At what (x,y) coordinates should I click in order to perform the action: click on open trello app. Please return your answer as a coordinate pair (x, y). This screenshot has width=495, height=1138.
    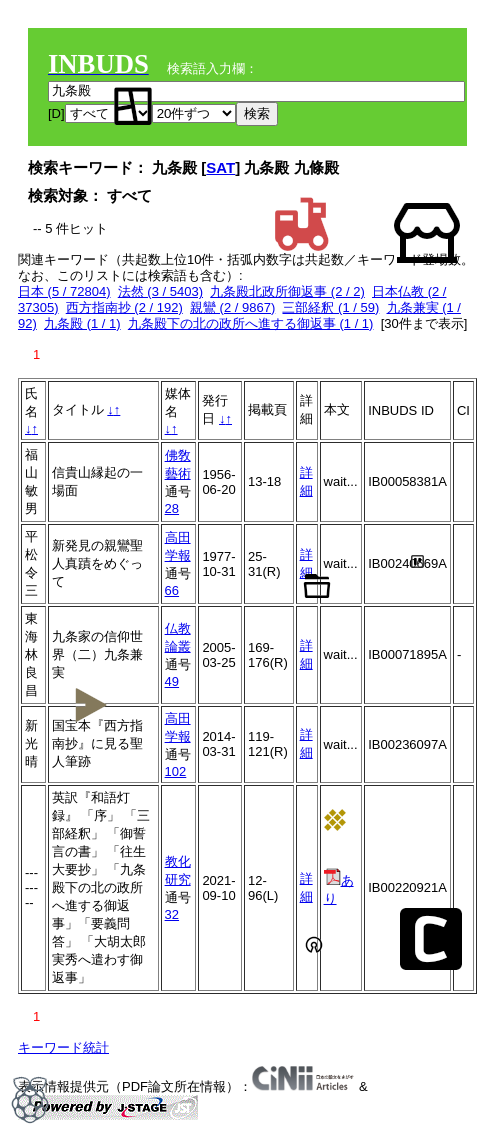
    Looking at the image, I should click on (417, 561).